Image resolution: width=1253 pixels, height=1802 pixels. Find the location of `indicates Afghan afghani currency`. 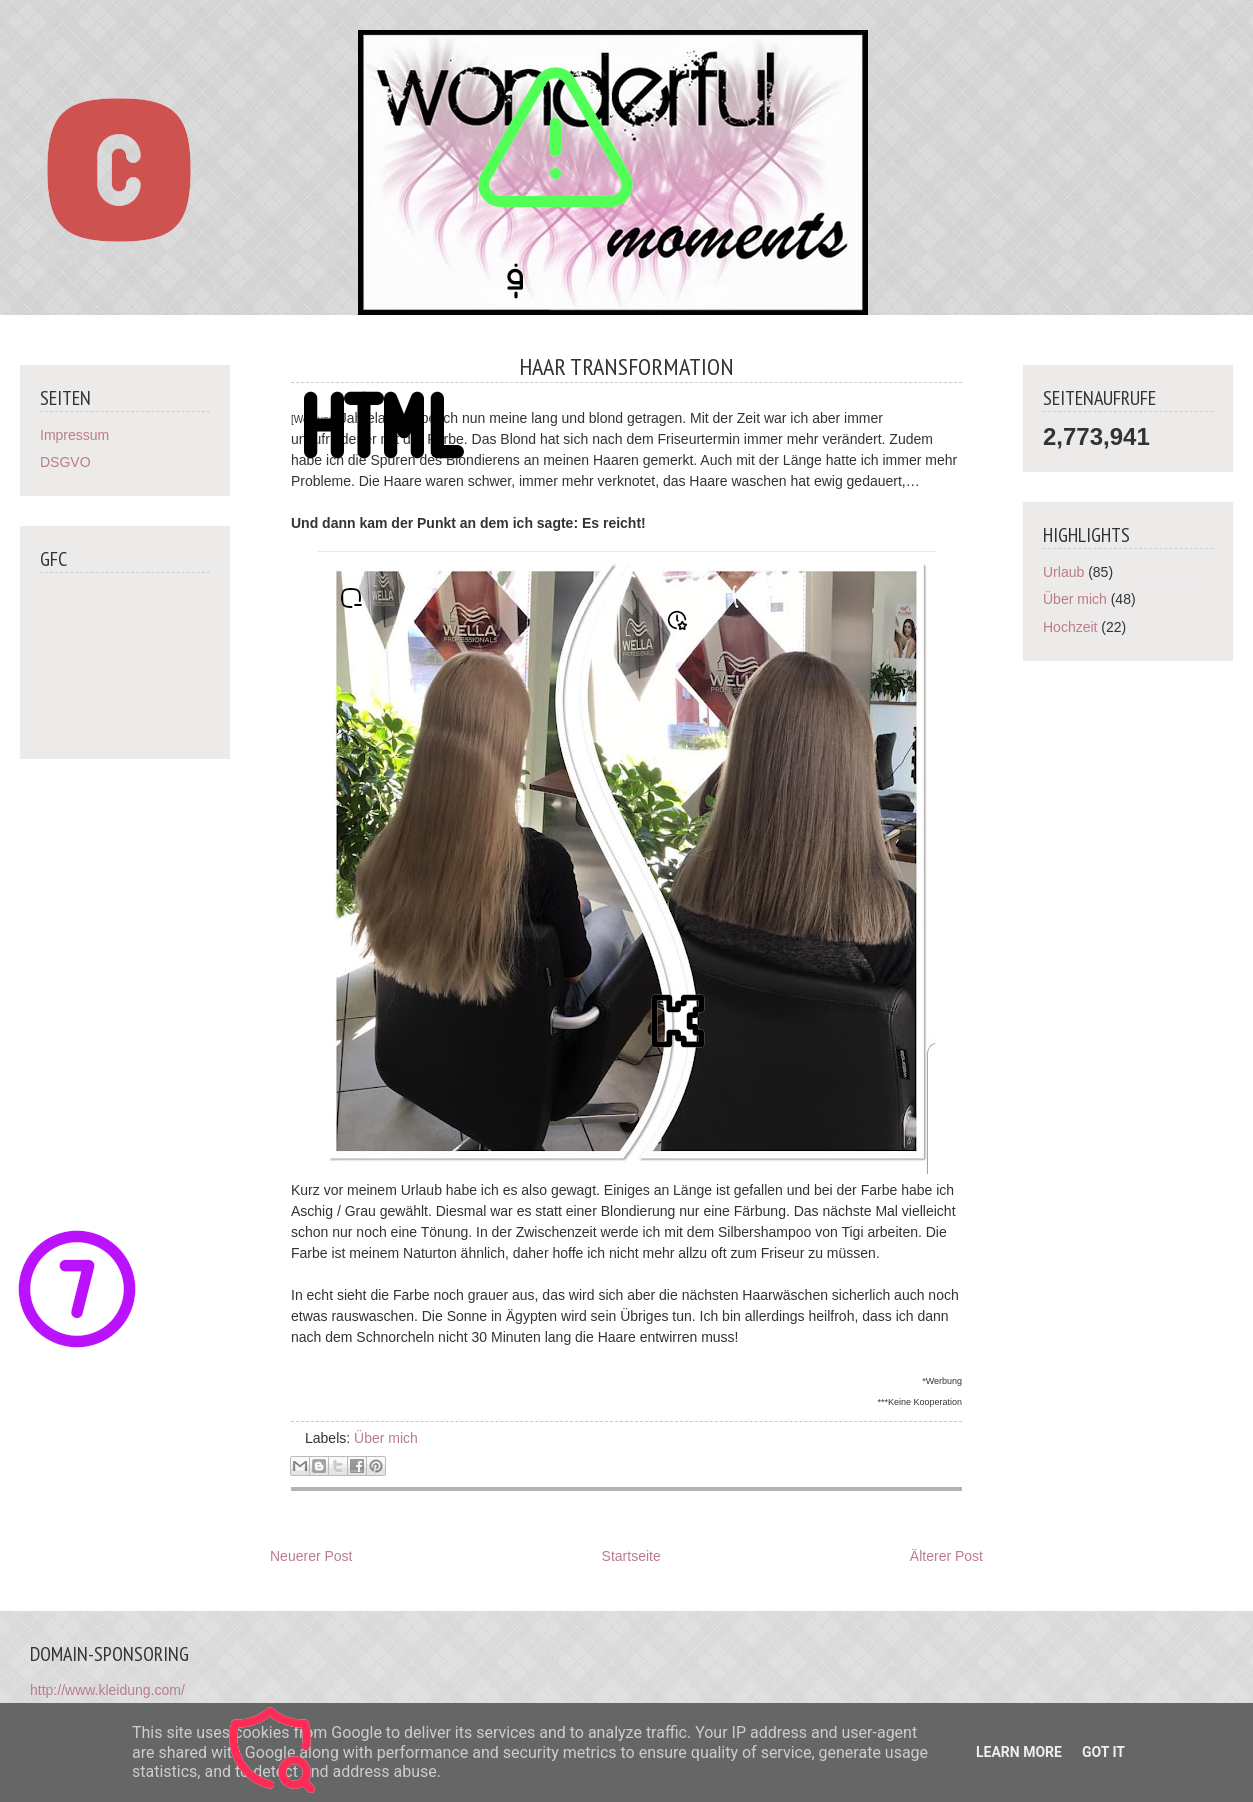

indicates Afghan afghani currency is located at coordinates (516, 281).